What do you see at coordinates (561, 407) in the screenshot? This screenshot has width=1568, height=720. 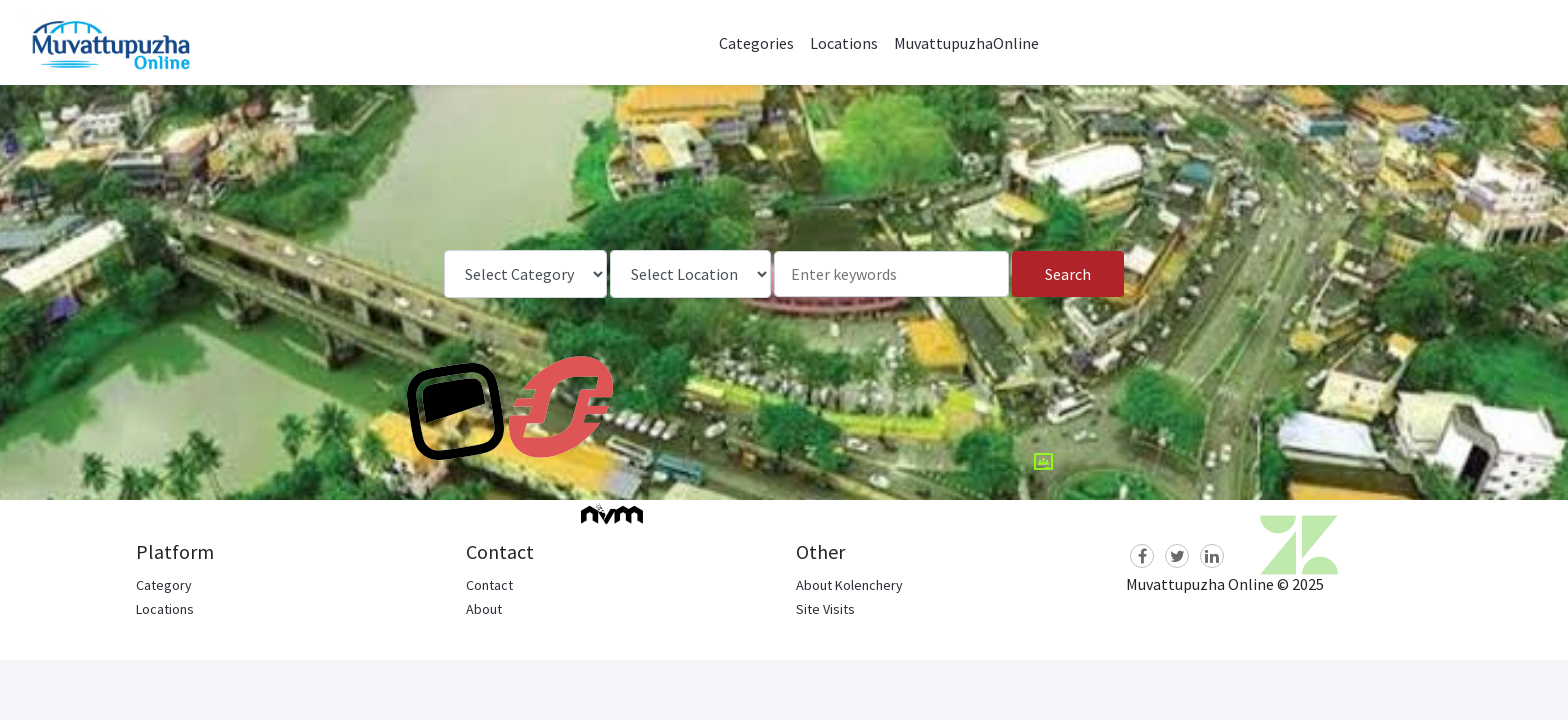 I see `Schneider Electric company logo` at bounding box center [561, 407].